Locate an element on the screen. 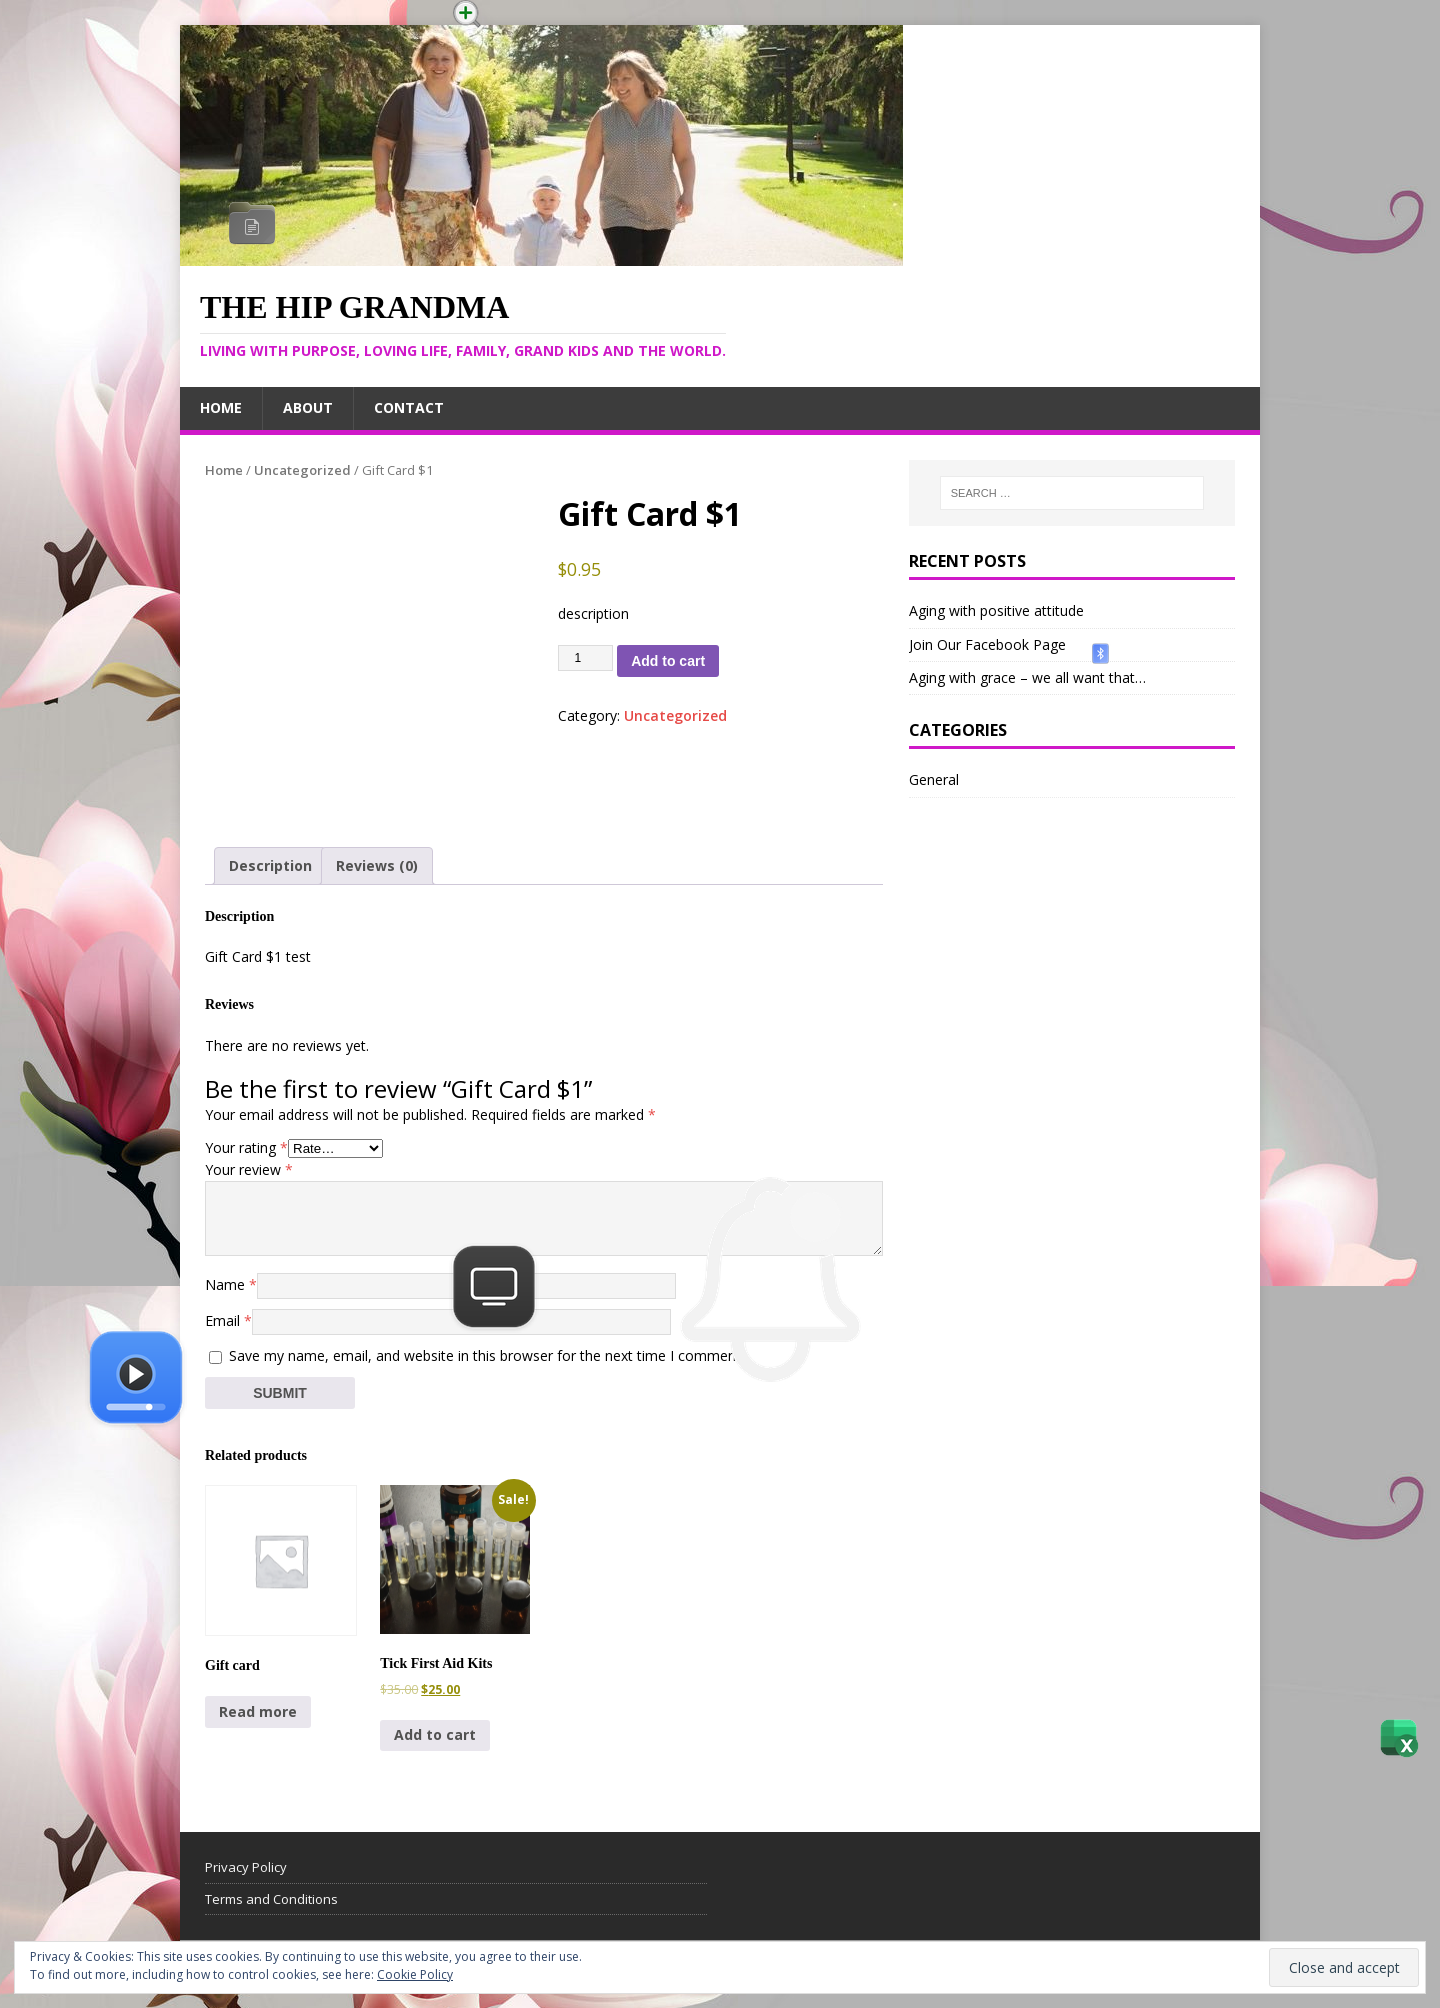 This screenshot has width=1440, height=2008. indicates bluetooth is currently active and connected is located at coordinates (1100, 653).